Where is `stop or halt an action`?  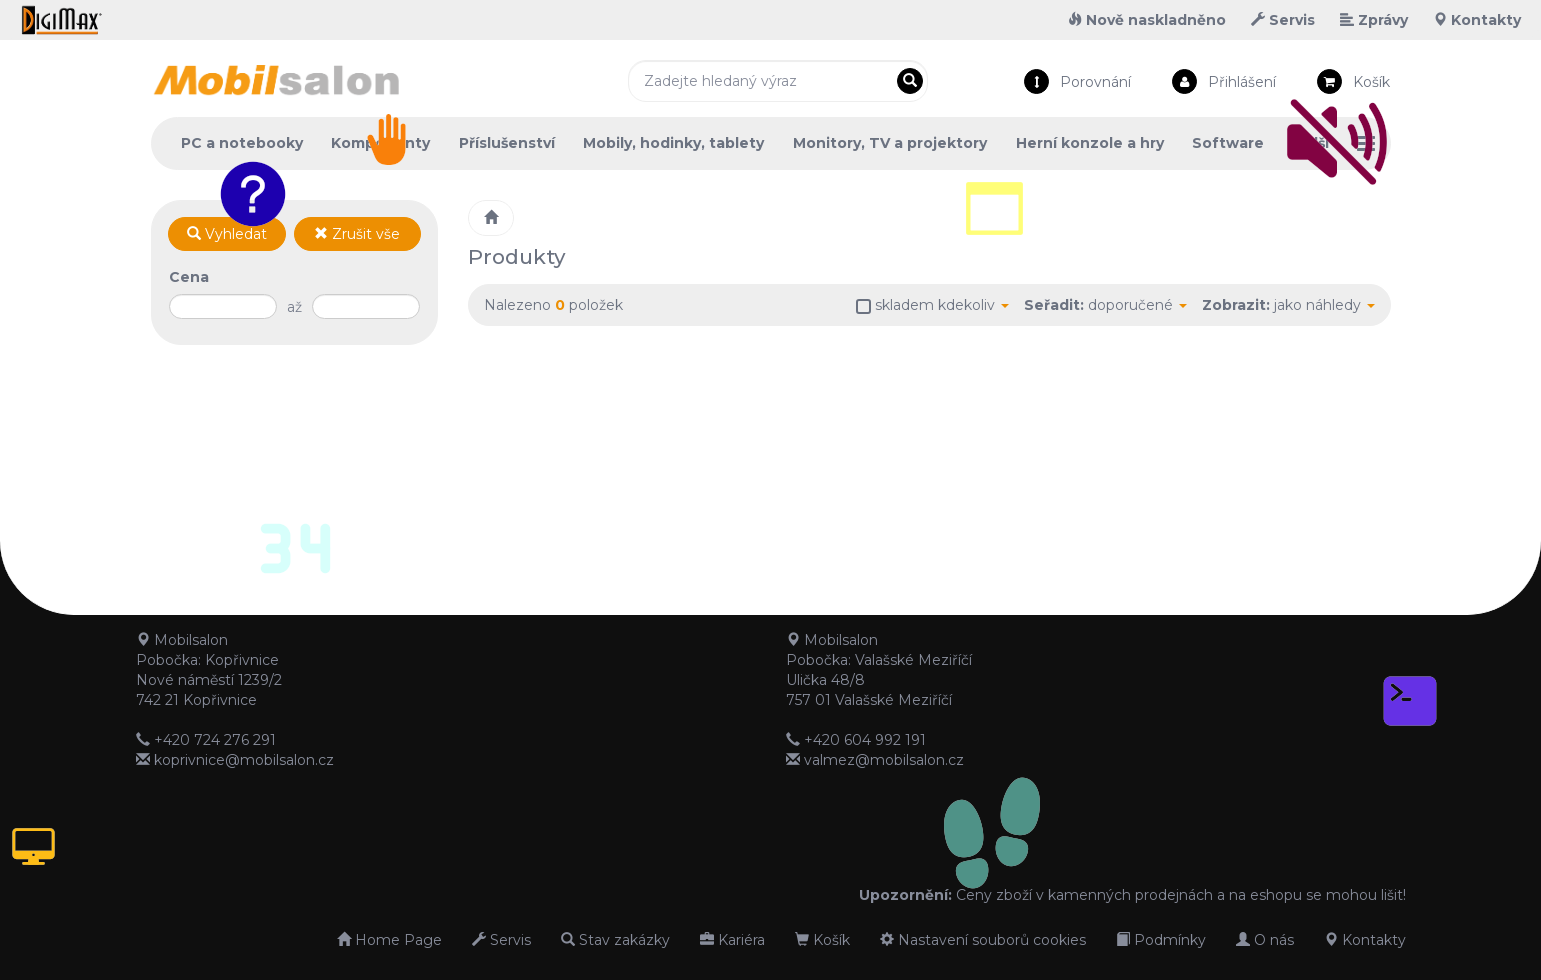 stop or halt an action is located at coordinates (386, 139).